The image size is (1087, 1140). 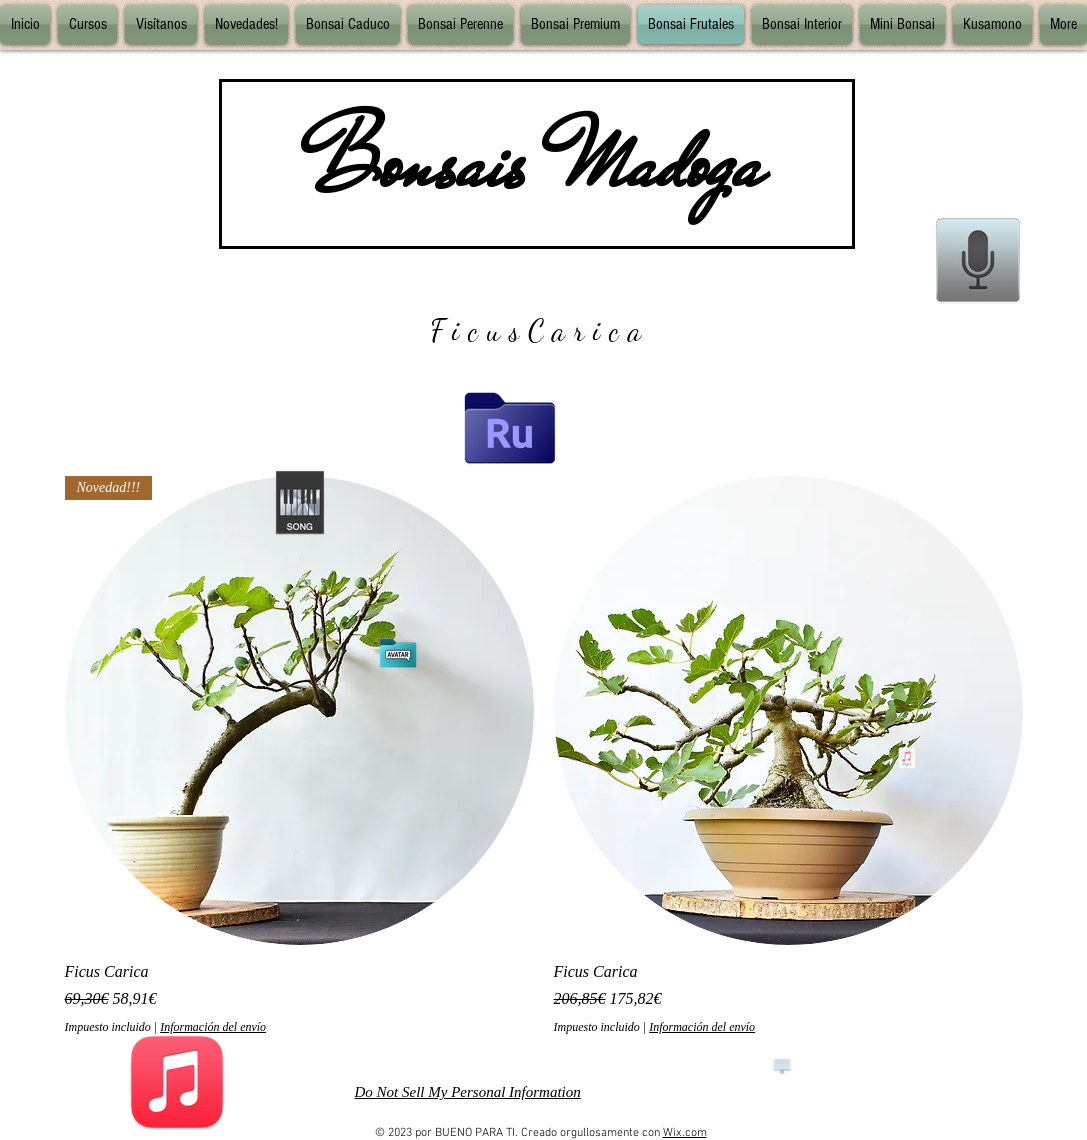 What do you see at coordinates (907, 758) in the screenshot?
I see `an mp3 audio file` at bounding box center [907, 758].